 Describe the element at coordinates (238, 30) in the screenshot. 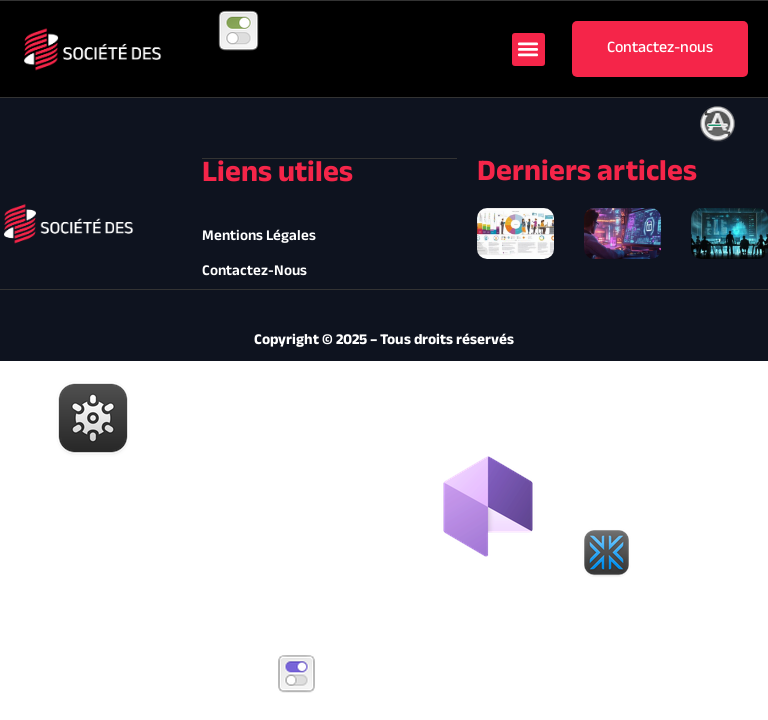

I see `open gnome tweaks to customize system settings` at that location.